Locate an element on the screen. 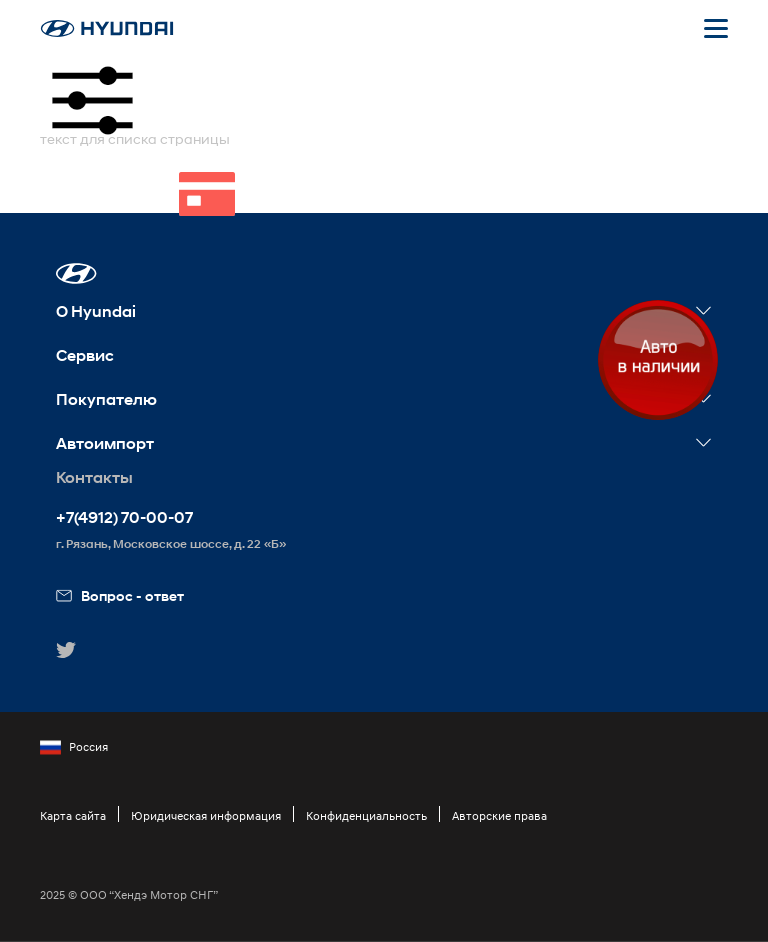 The image size is (768, 942). adjust settings or preferences is located at coordinates (92, 100).